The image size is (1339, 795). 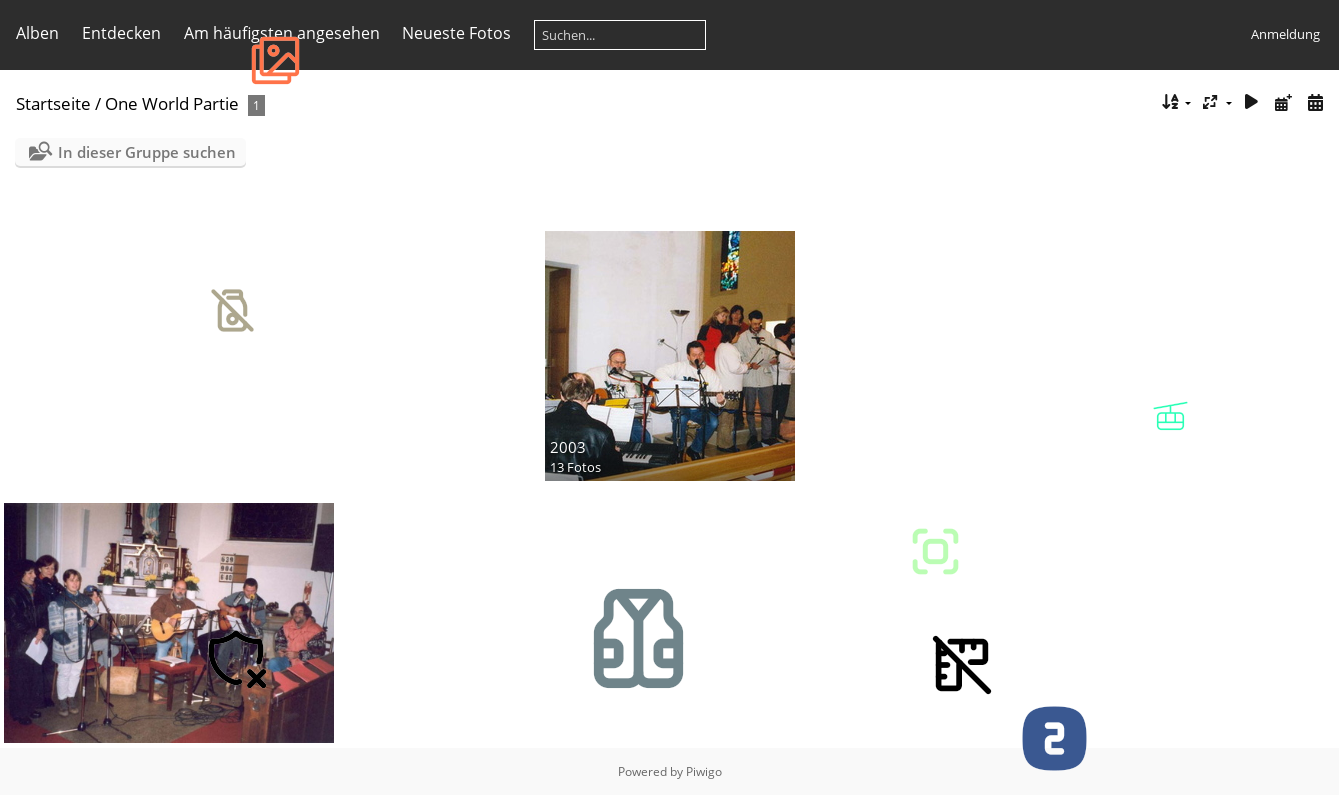 I want to click on view outerwear or jacket options, so click(x=638, y=638).